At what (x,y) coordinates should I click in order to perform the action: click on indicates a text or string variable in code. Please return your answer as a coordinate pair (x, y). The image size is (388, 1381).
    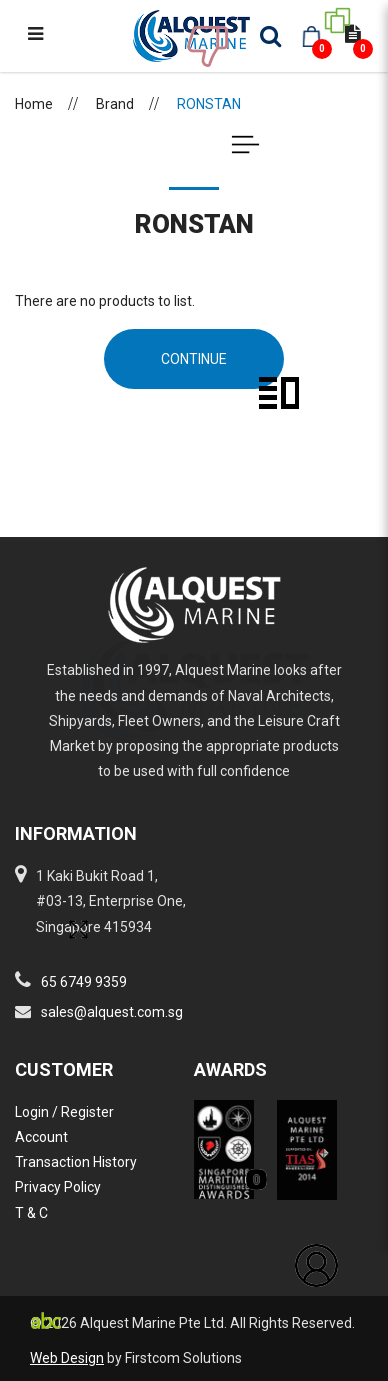
    Looking at the image, I should click on (46, 1322).